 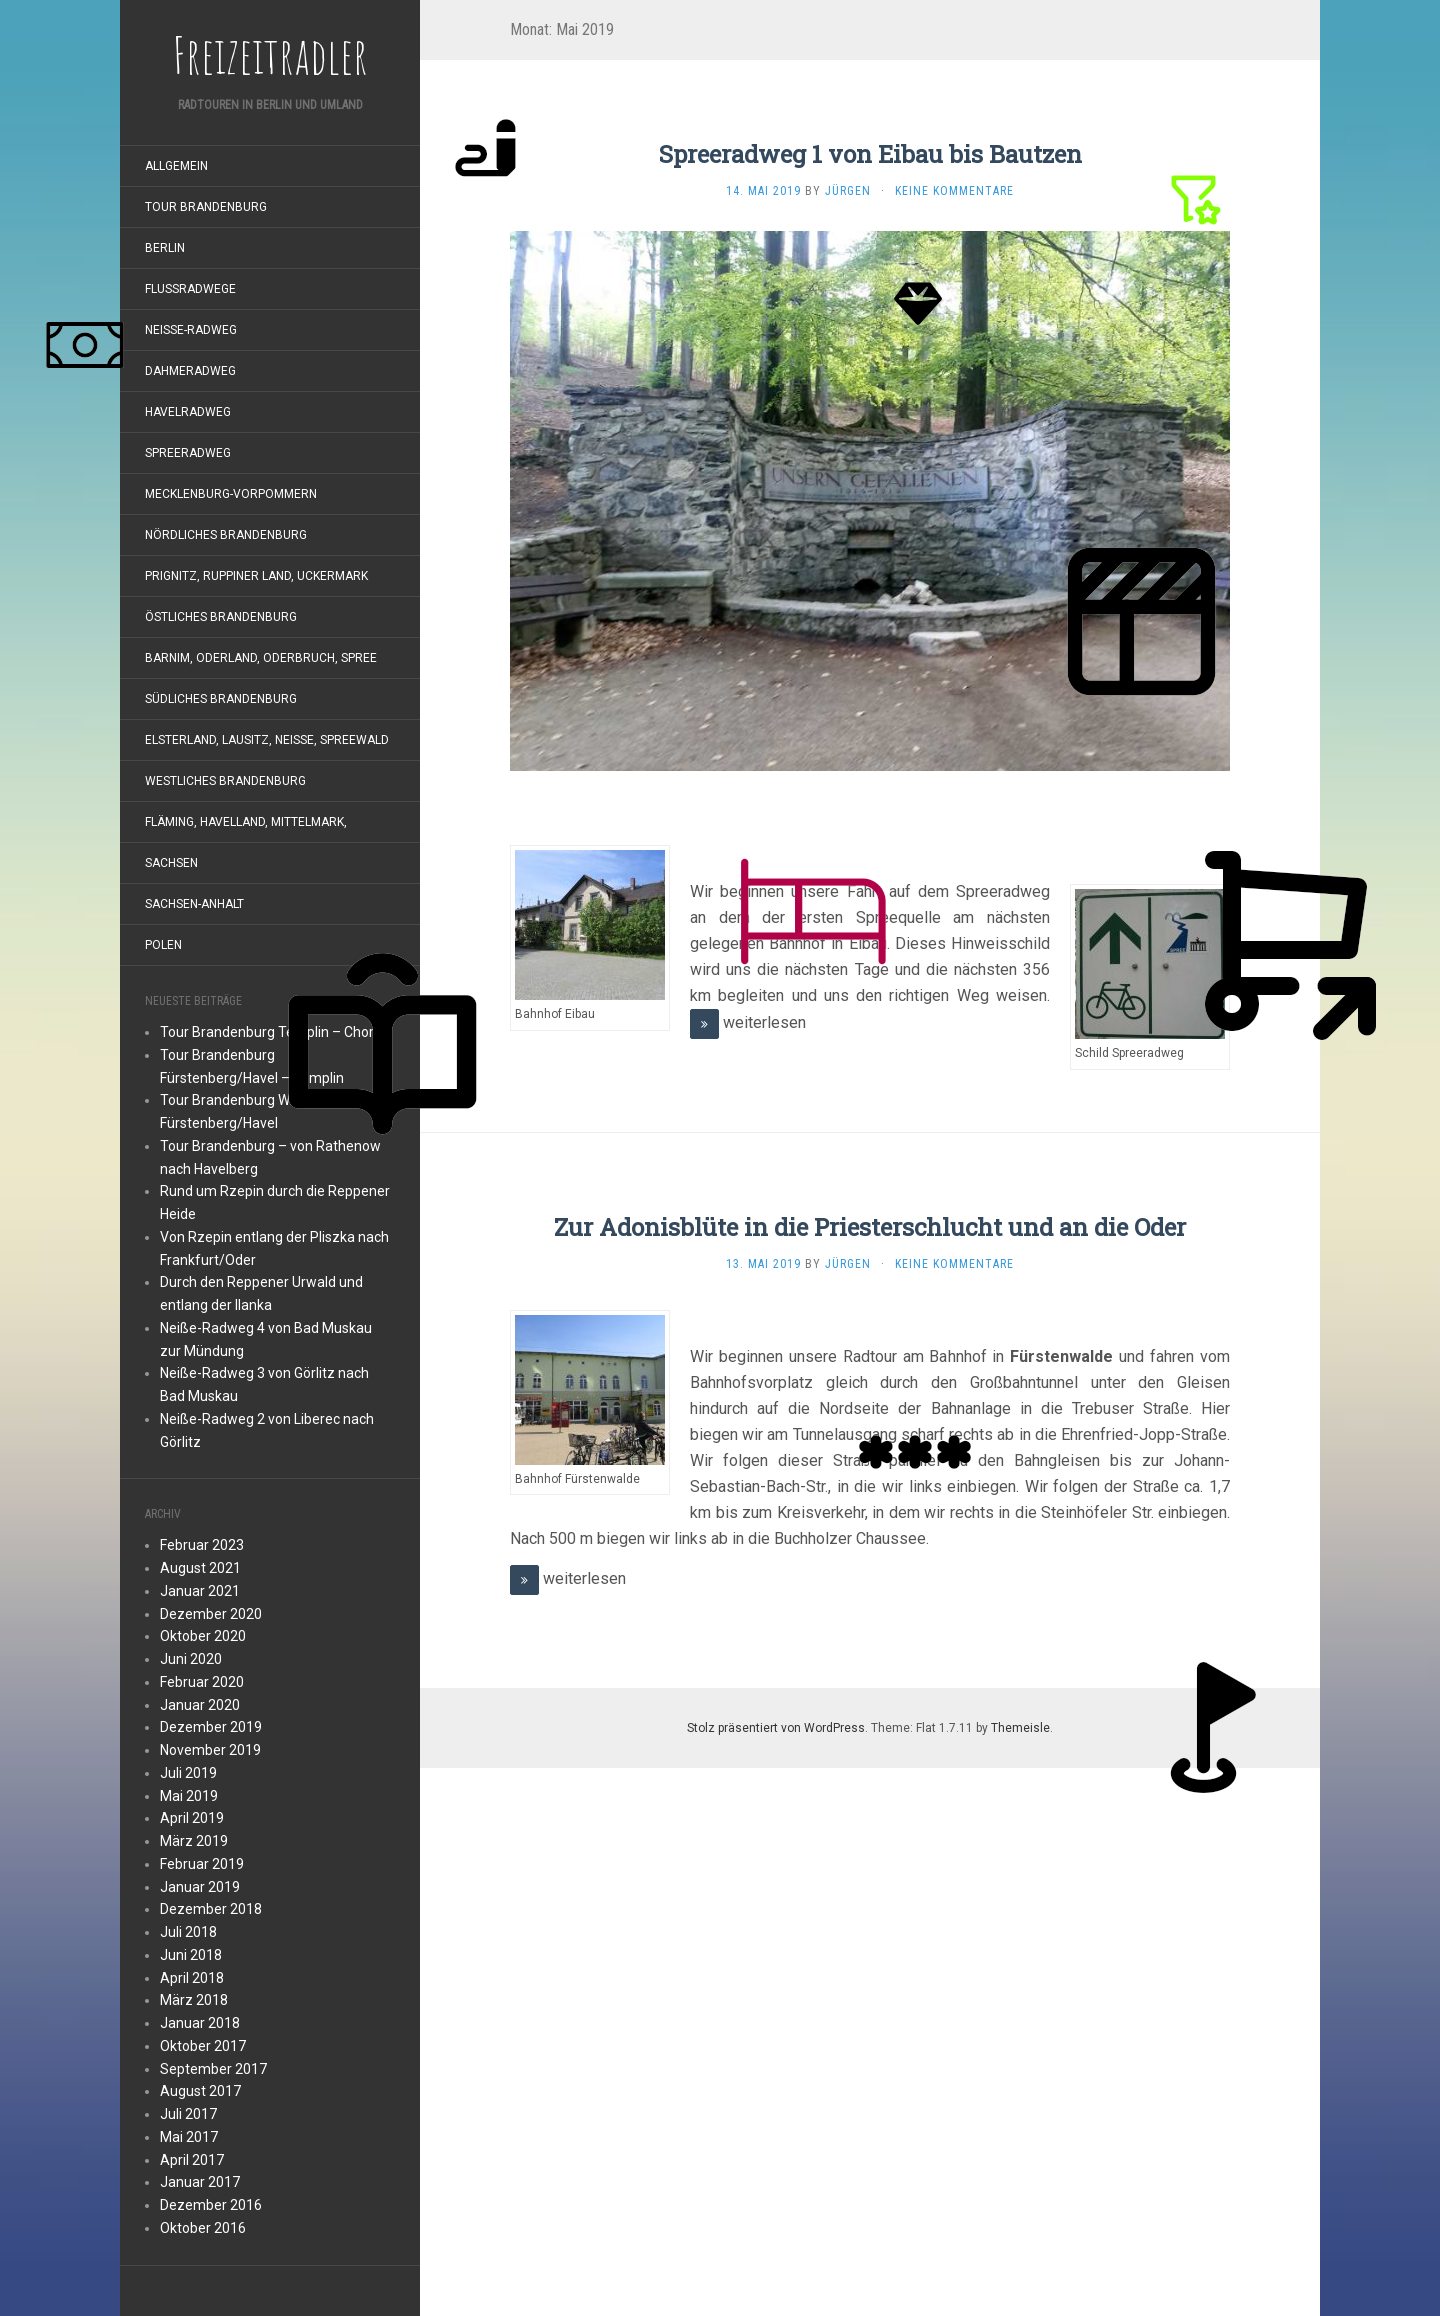 What do you see at coordinates (915, 1452) in the screenshot?
I see `enter or manage your password` at bounding box center [915, 1452].